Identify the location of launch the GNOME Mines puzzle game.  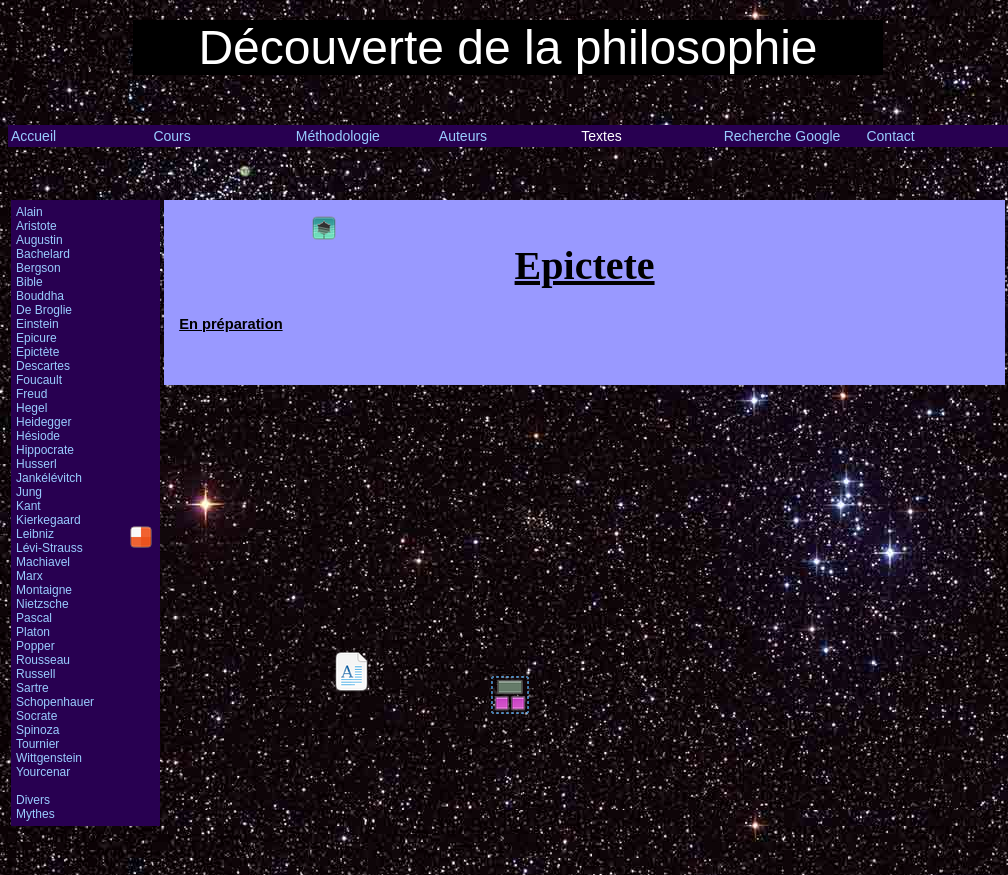
(324, 228).